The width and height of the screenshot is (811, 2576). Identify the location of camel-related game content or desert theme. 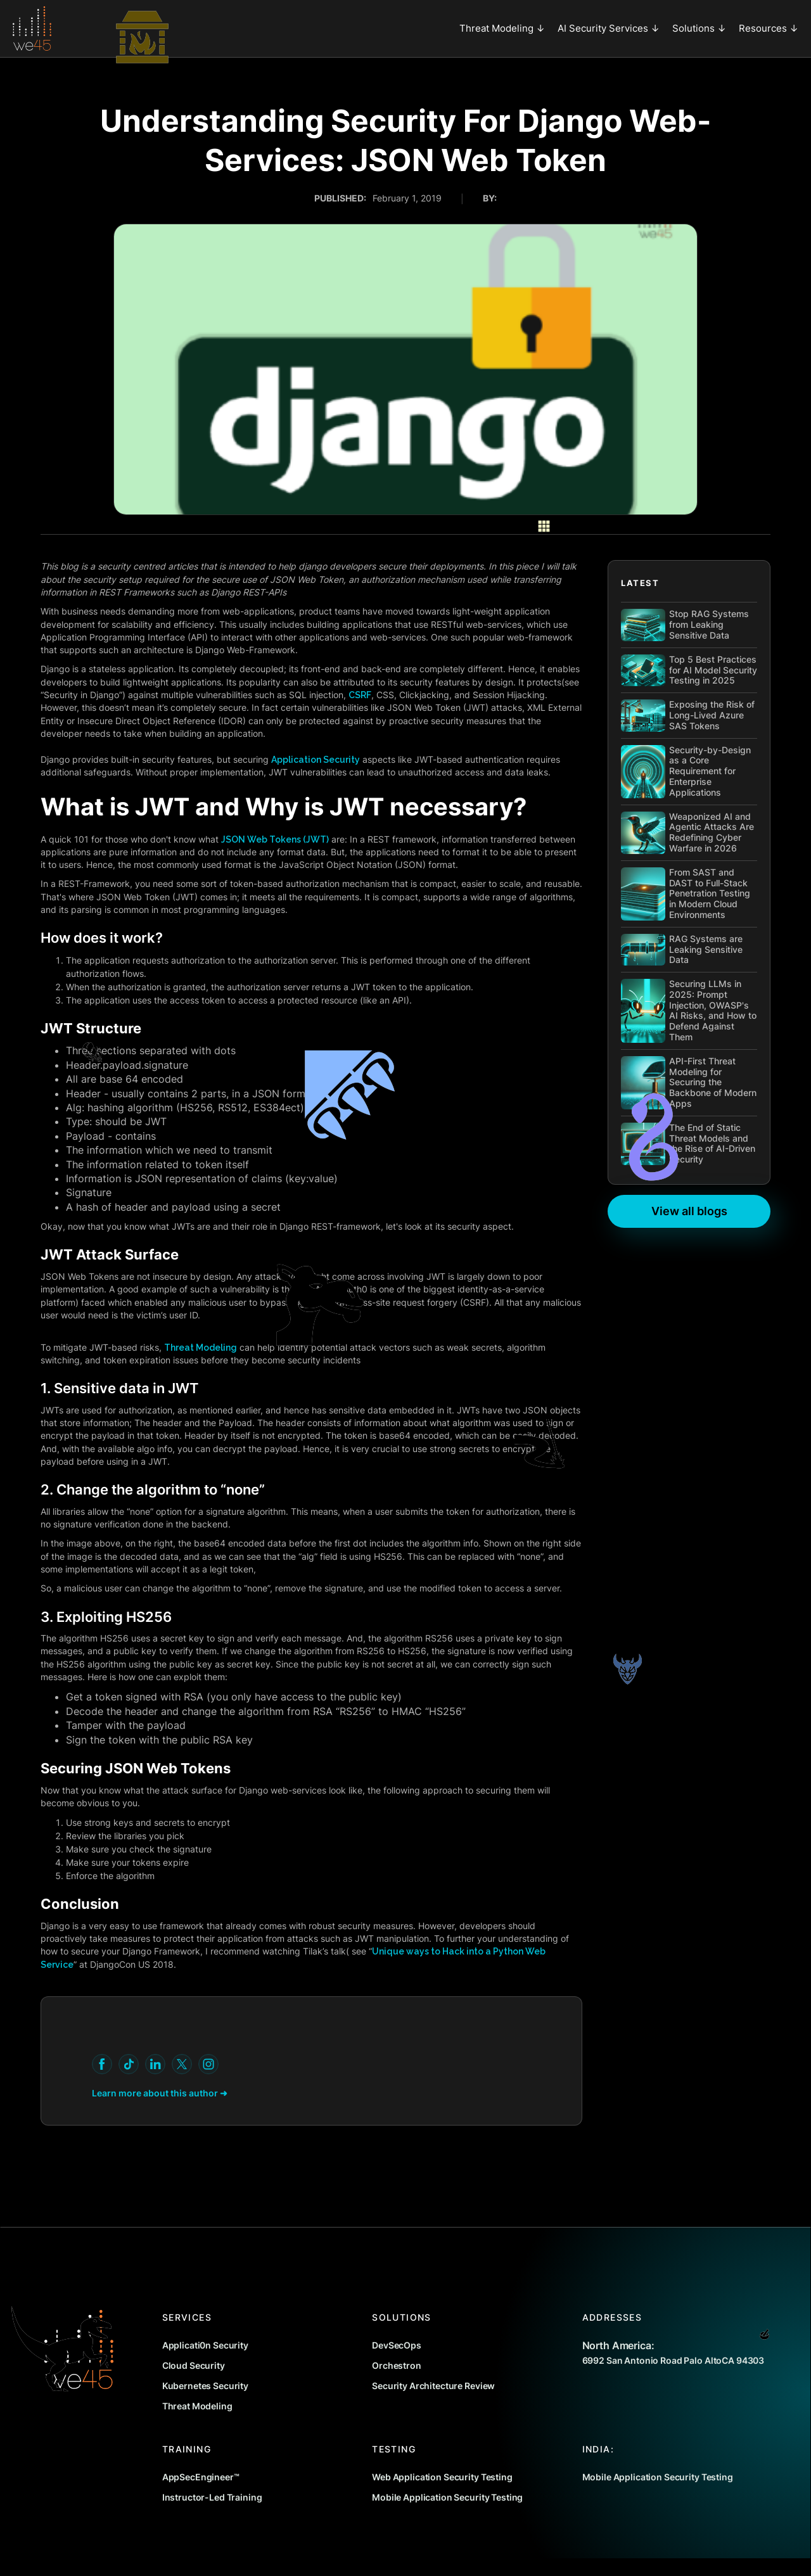
(320, 1301).